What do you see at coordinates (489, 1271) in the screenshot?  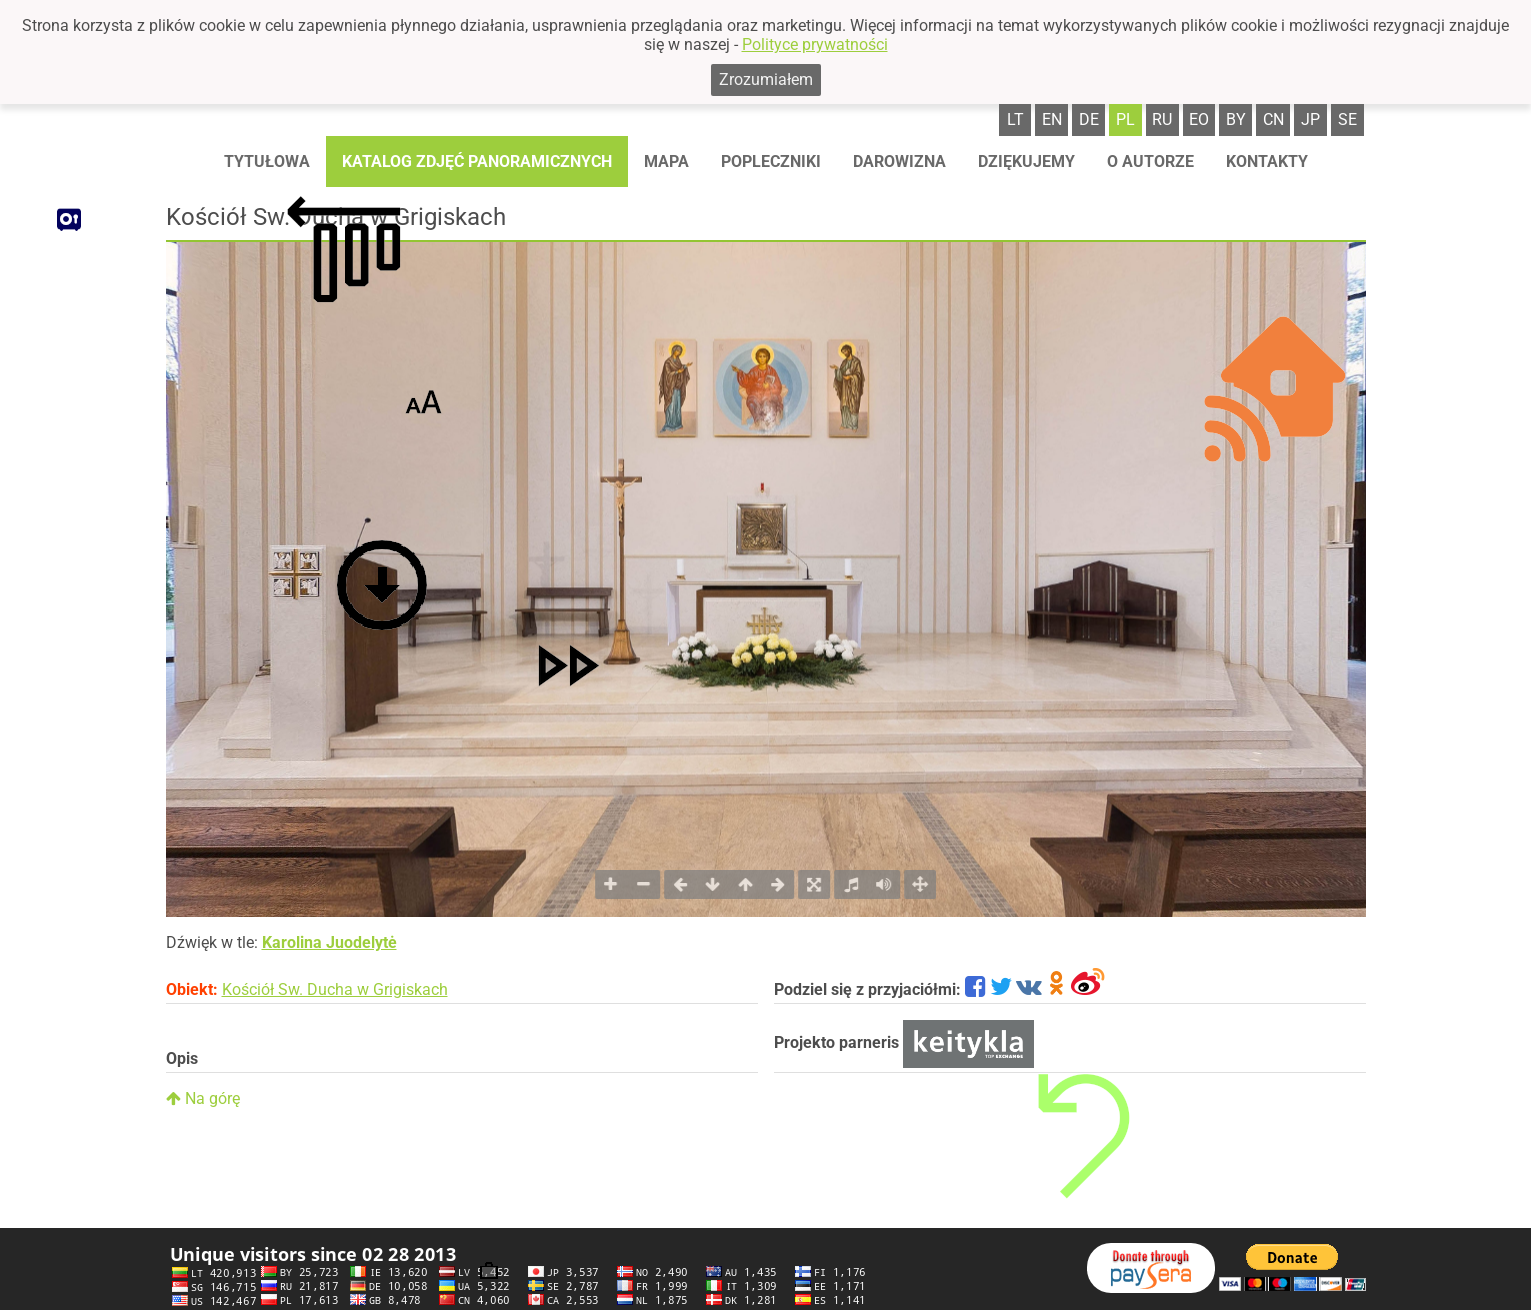 I see `access work-related files or documents` at bounding box center [489, 1271].